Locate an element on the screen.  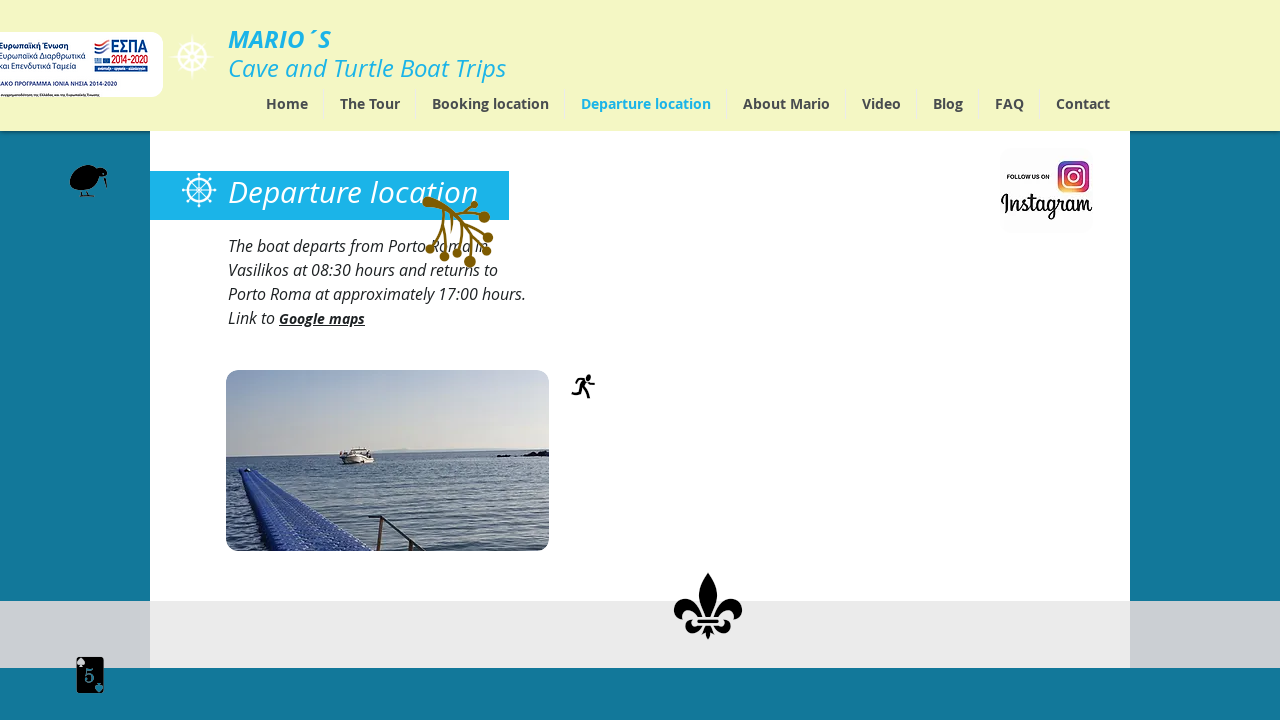
five of spades playing card is located at coordinates (90, 675).